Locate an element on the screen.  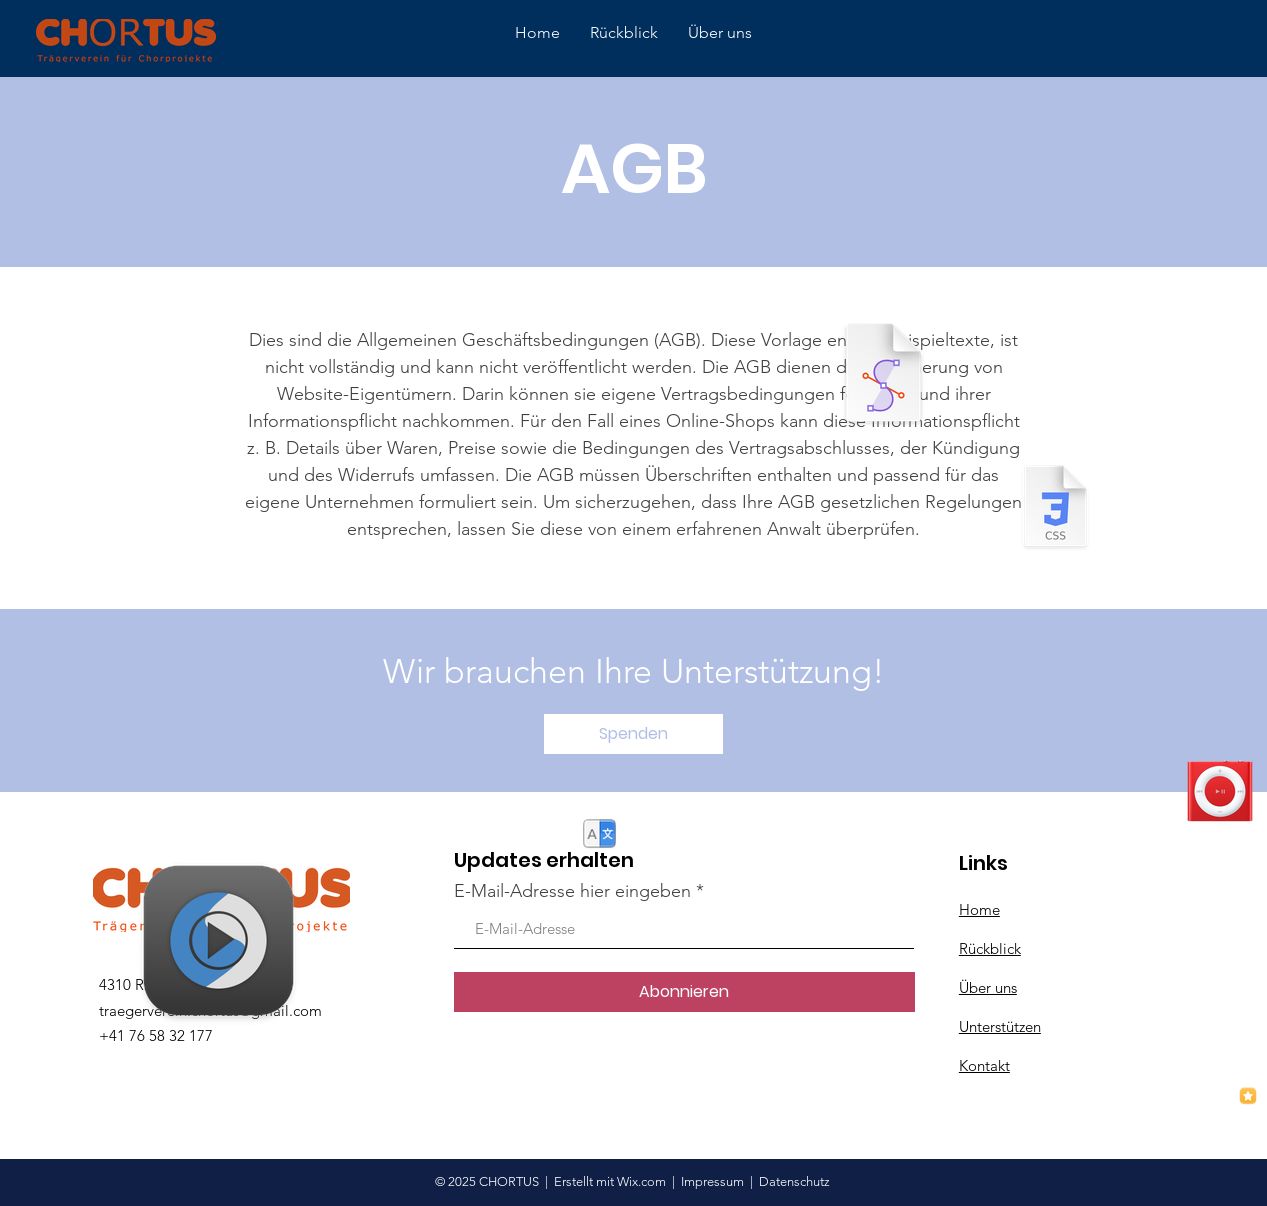
access language and region settings is located at coordinates (599, 833).